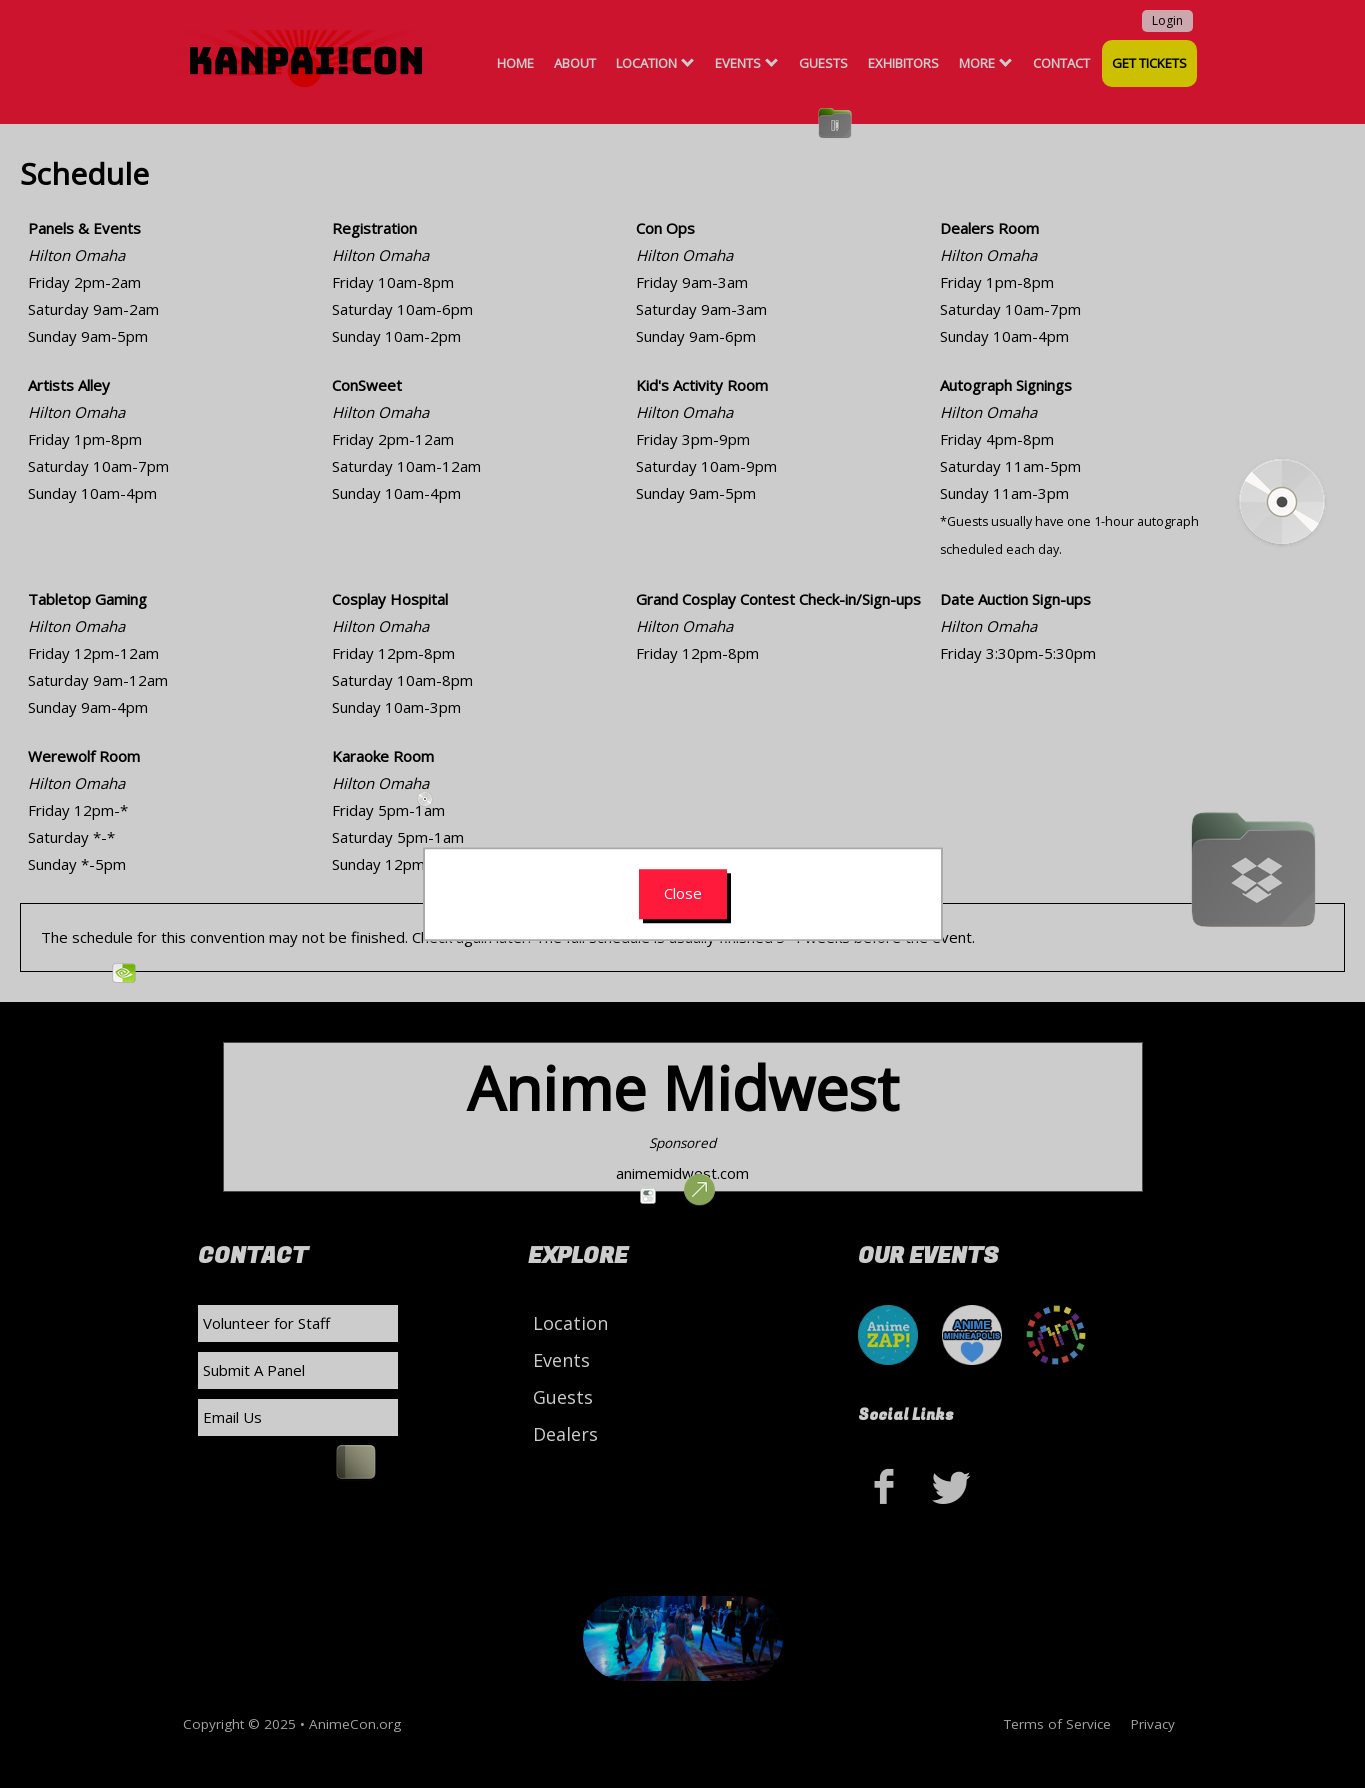 This screenshot has width=1365, height=1788. What do you see at coordinates (124, 973) in the screenshot?
I see `open nvidia graphics settings` at bounding box center [124, 973].